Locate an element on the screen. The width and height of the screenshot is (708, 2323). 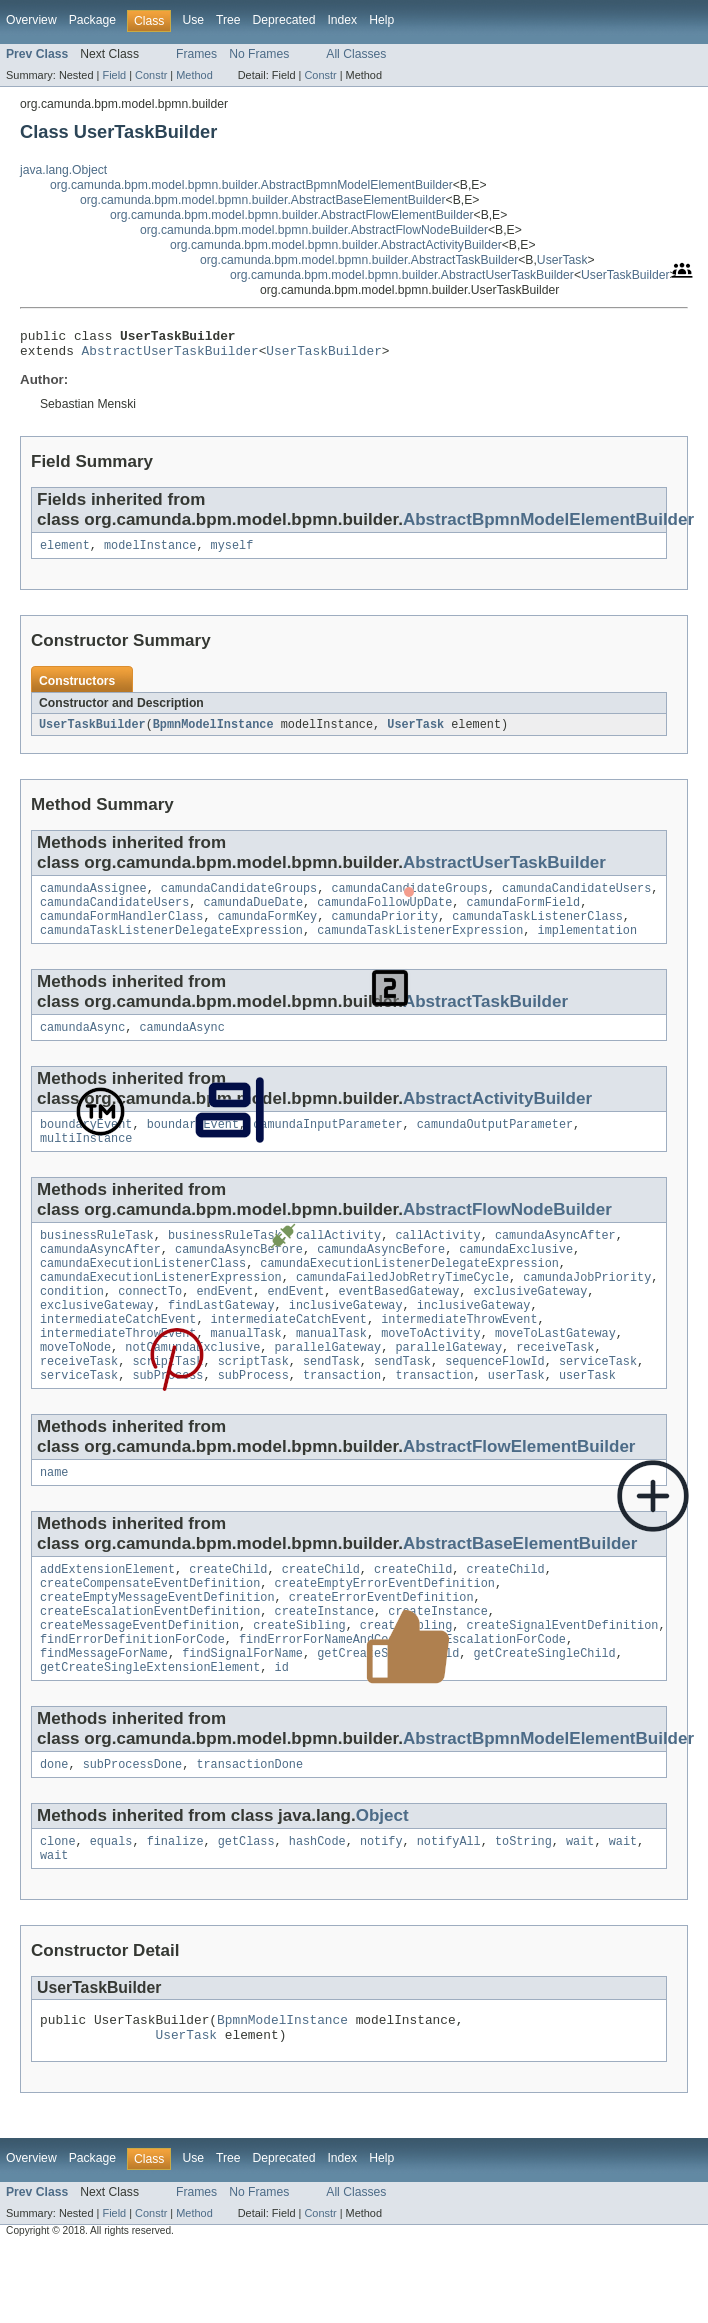
indicates an unread notification or new item is located at coordinates (409, 892).